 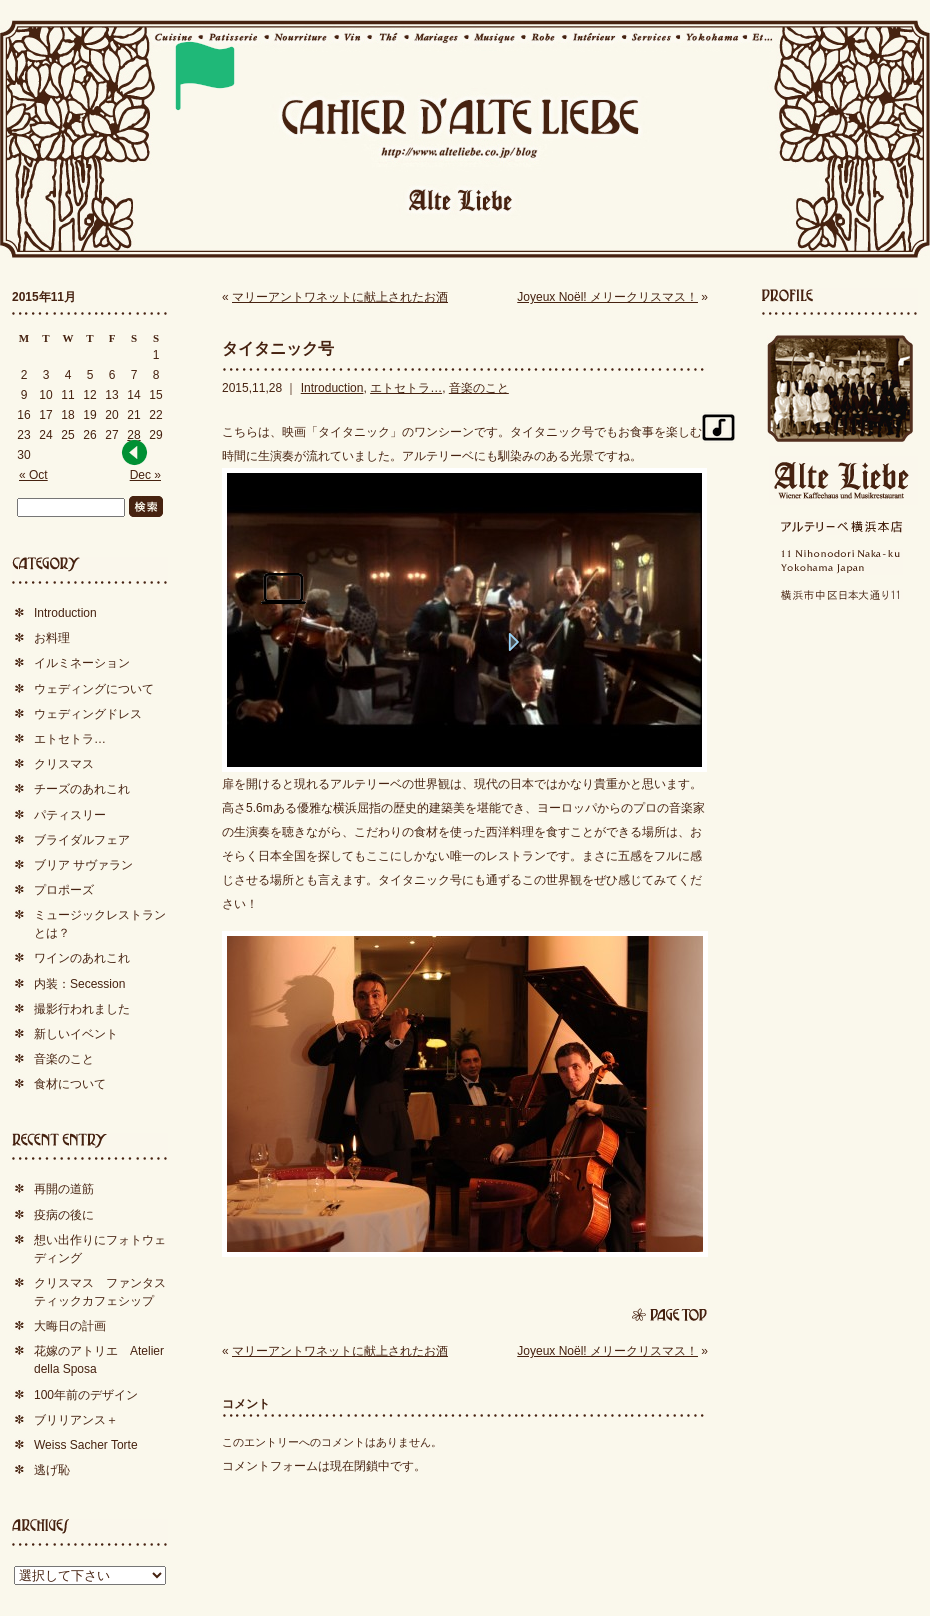 I want to click on flag or report content, so click(x=205, y=76).